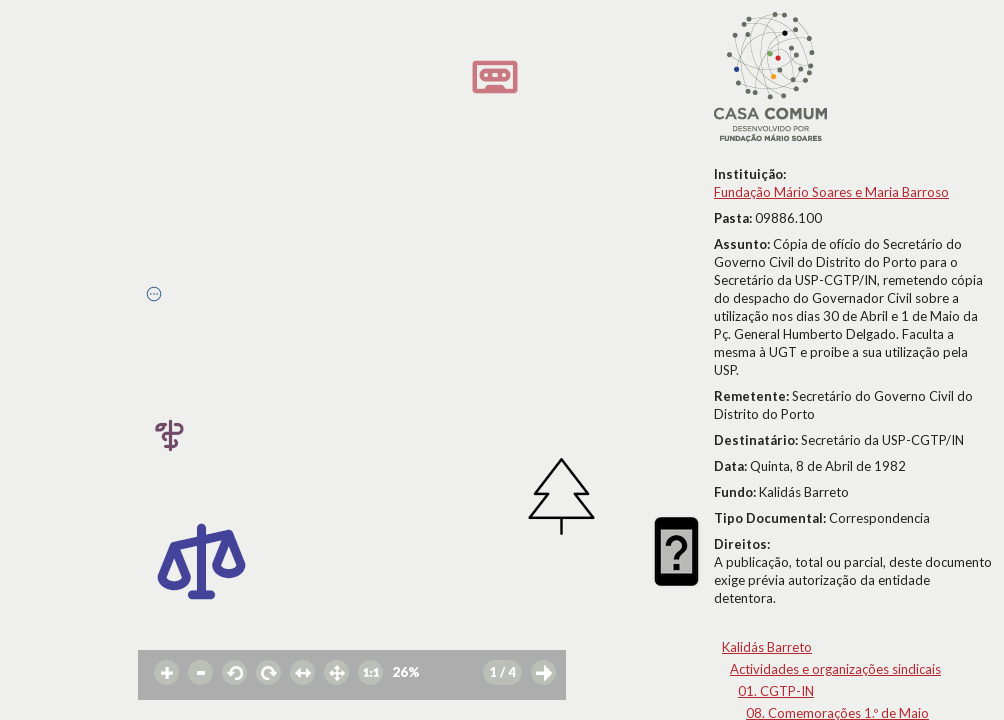  Describe the element at coordinates (154, 294) in the screenshot. I see `access more options or actions` at that location.